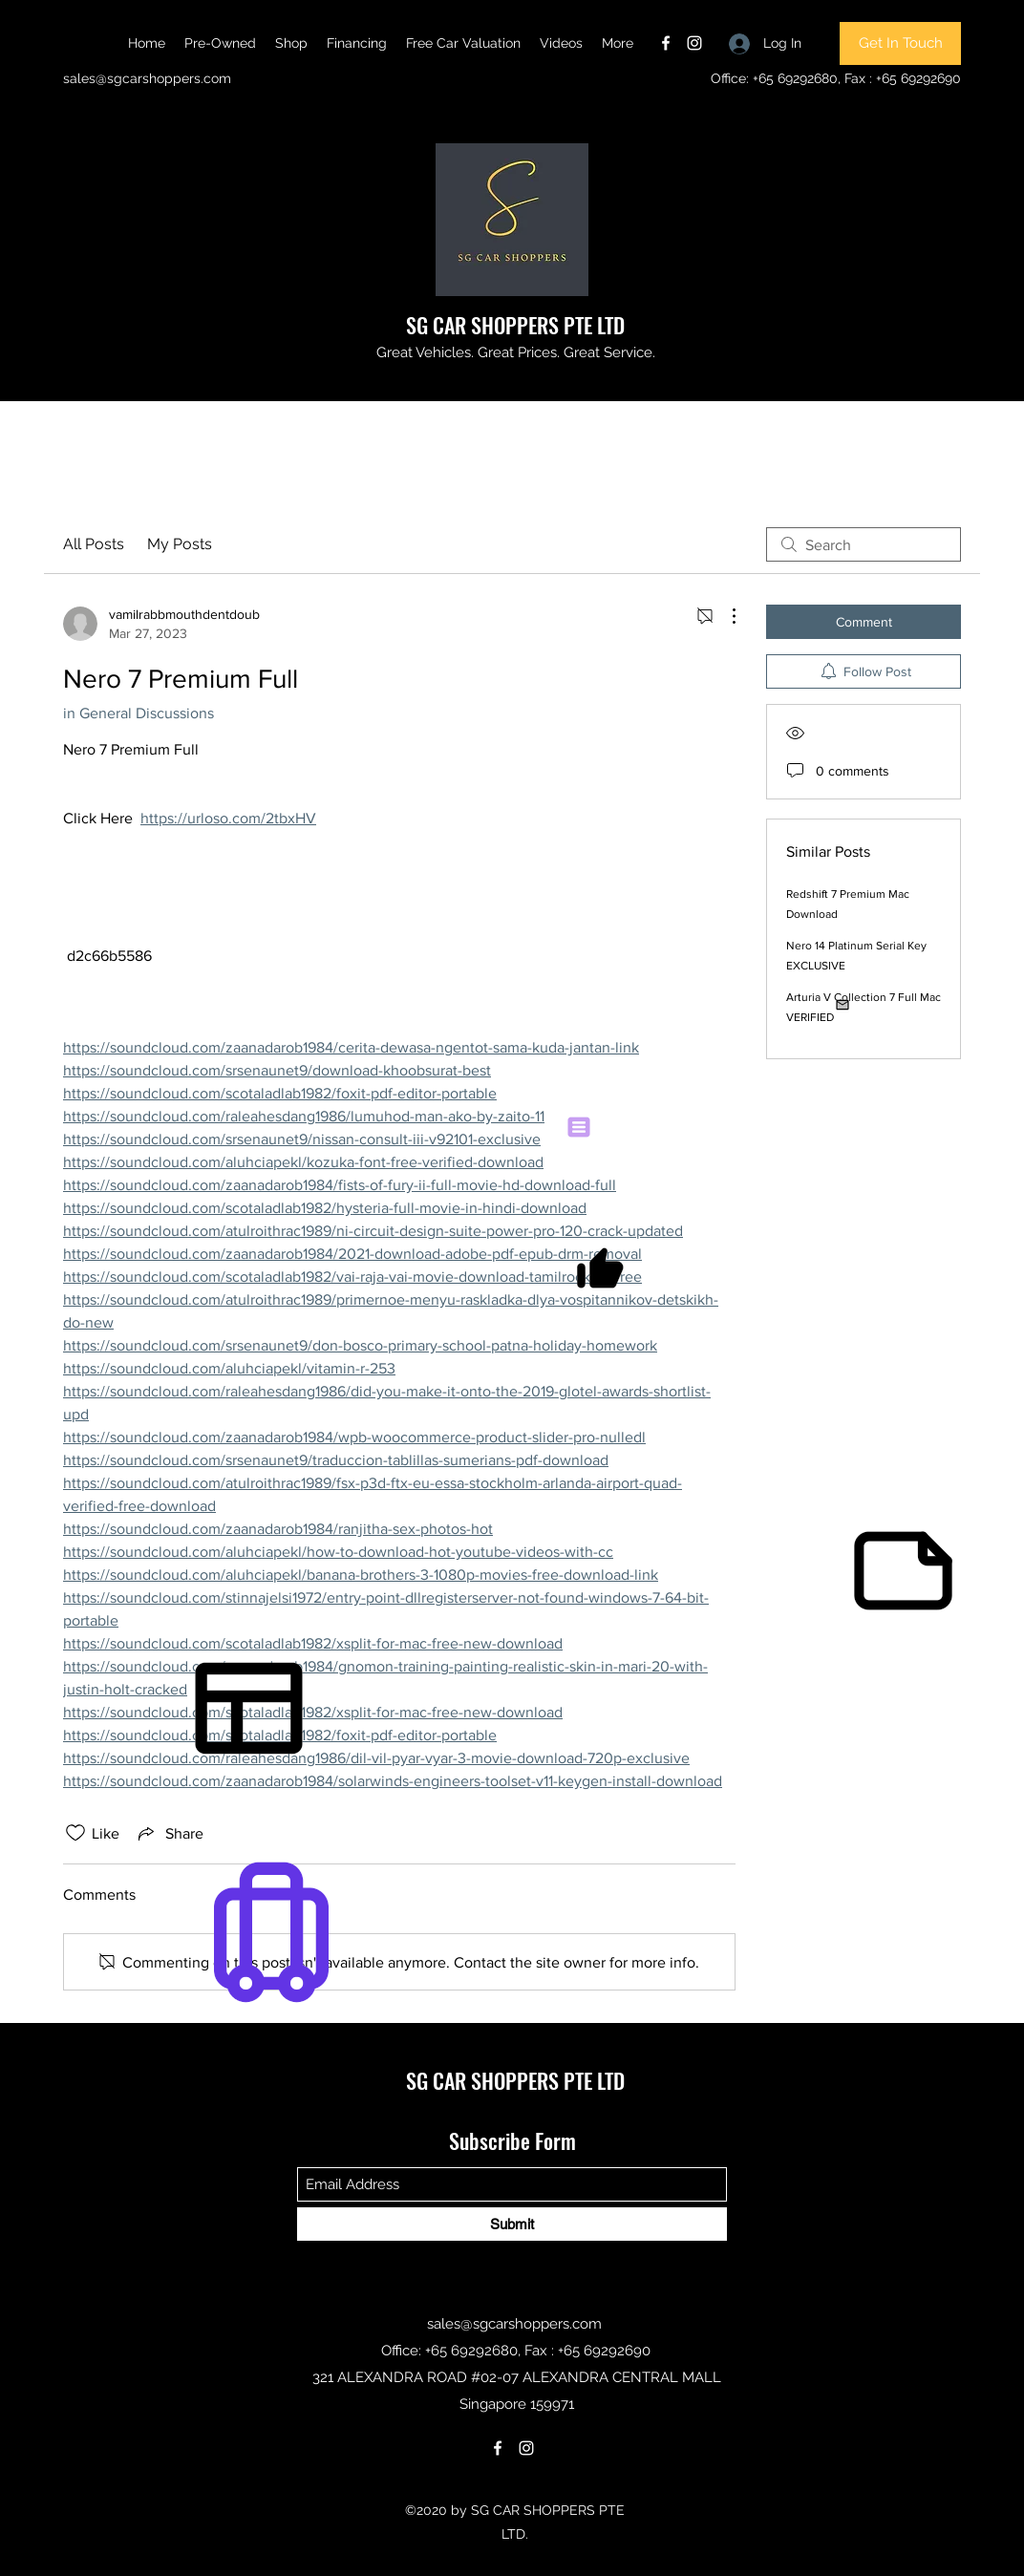 Image resolution: width=1024 pixels, height=2576 pixels. Describe the element at coordinates (271, 1932) in the screenshot. I see `access travel or trip information` at that location.